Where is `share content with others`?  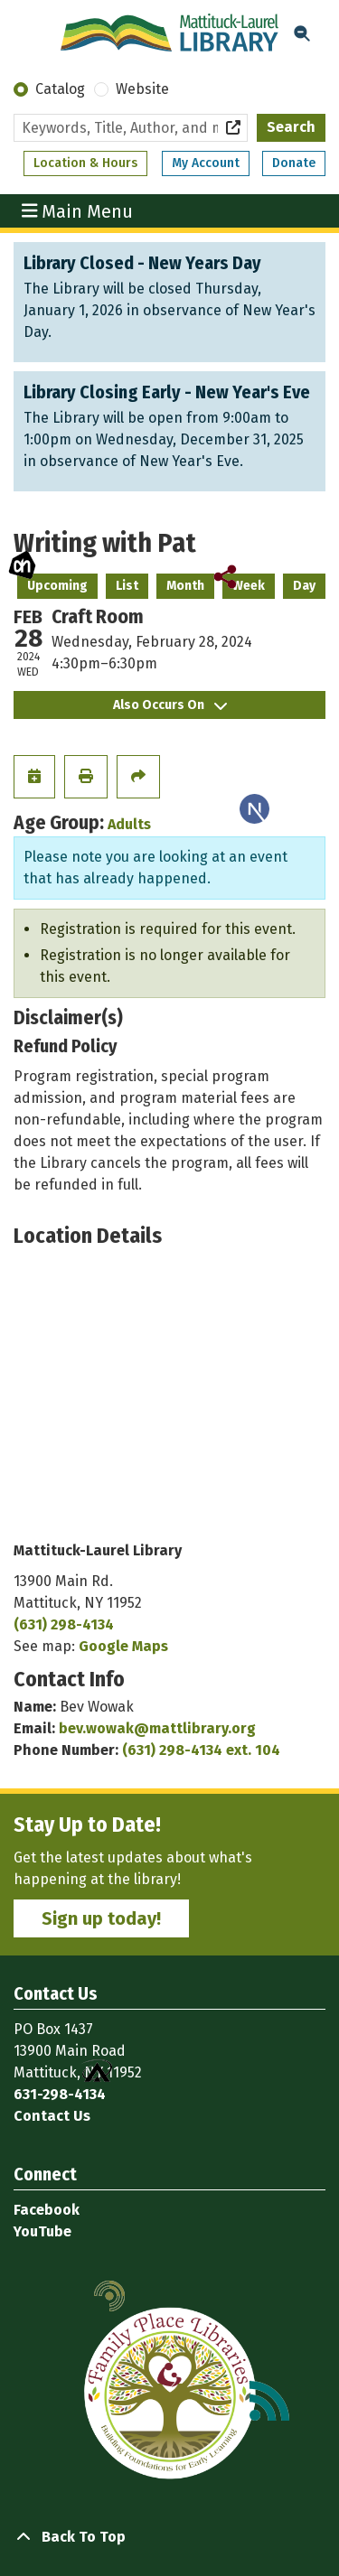 share content with others is located at coordinates (225, 576).